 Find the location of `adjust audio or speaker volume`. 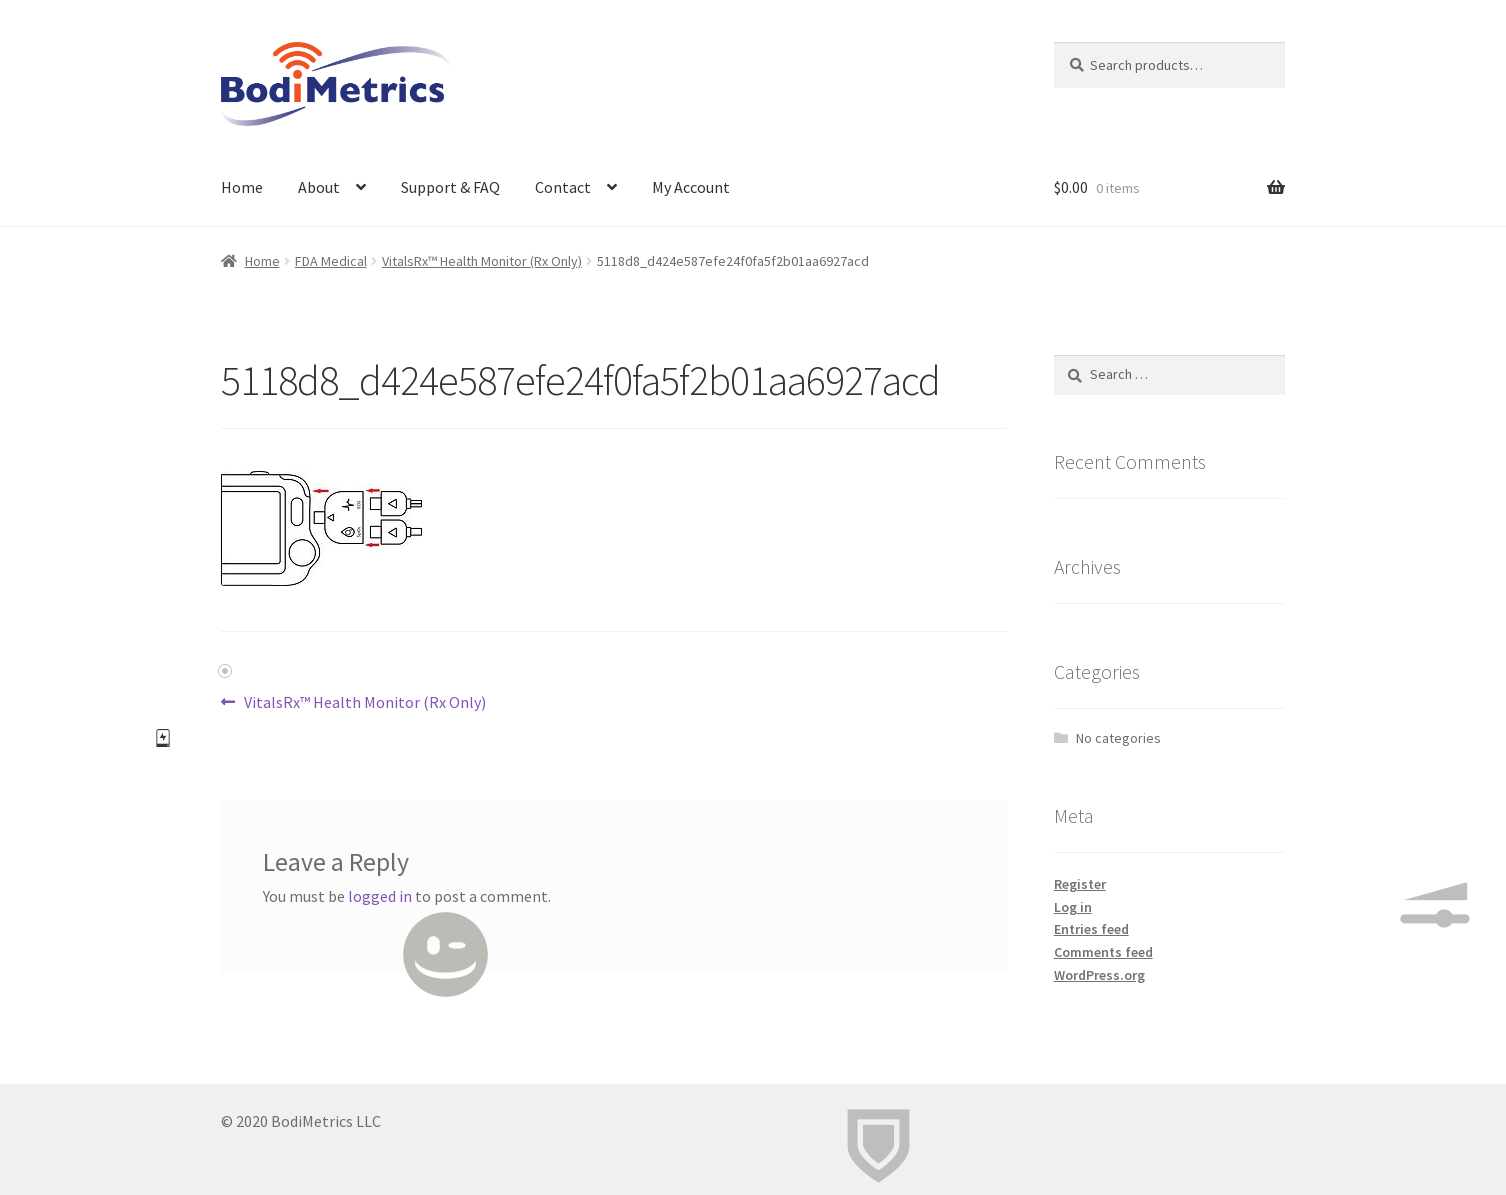

adjust audio or speaker volume is located at coordinates (1435, 905).